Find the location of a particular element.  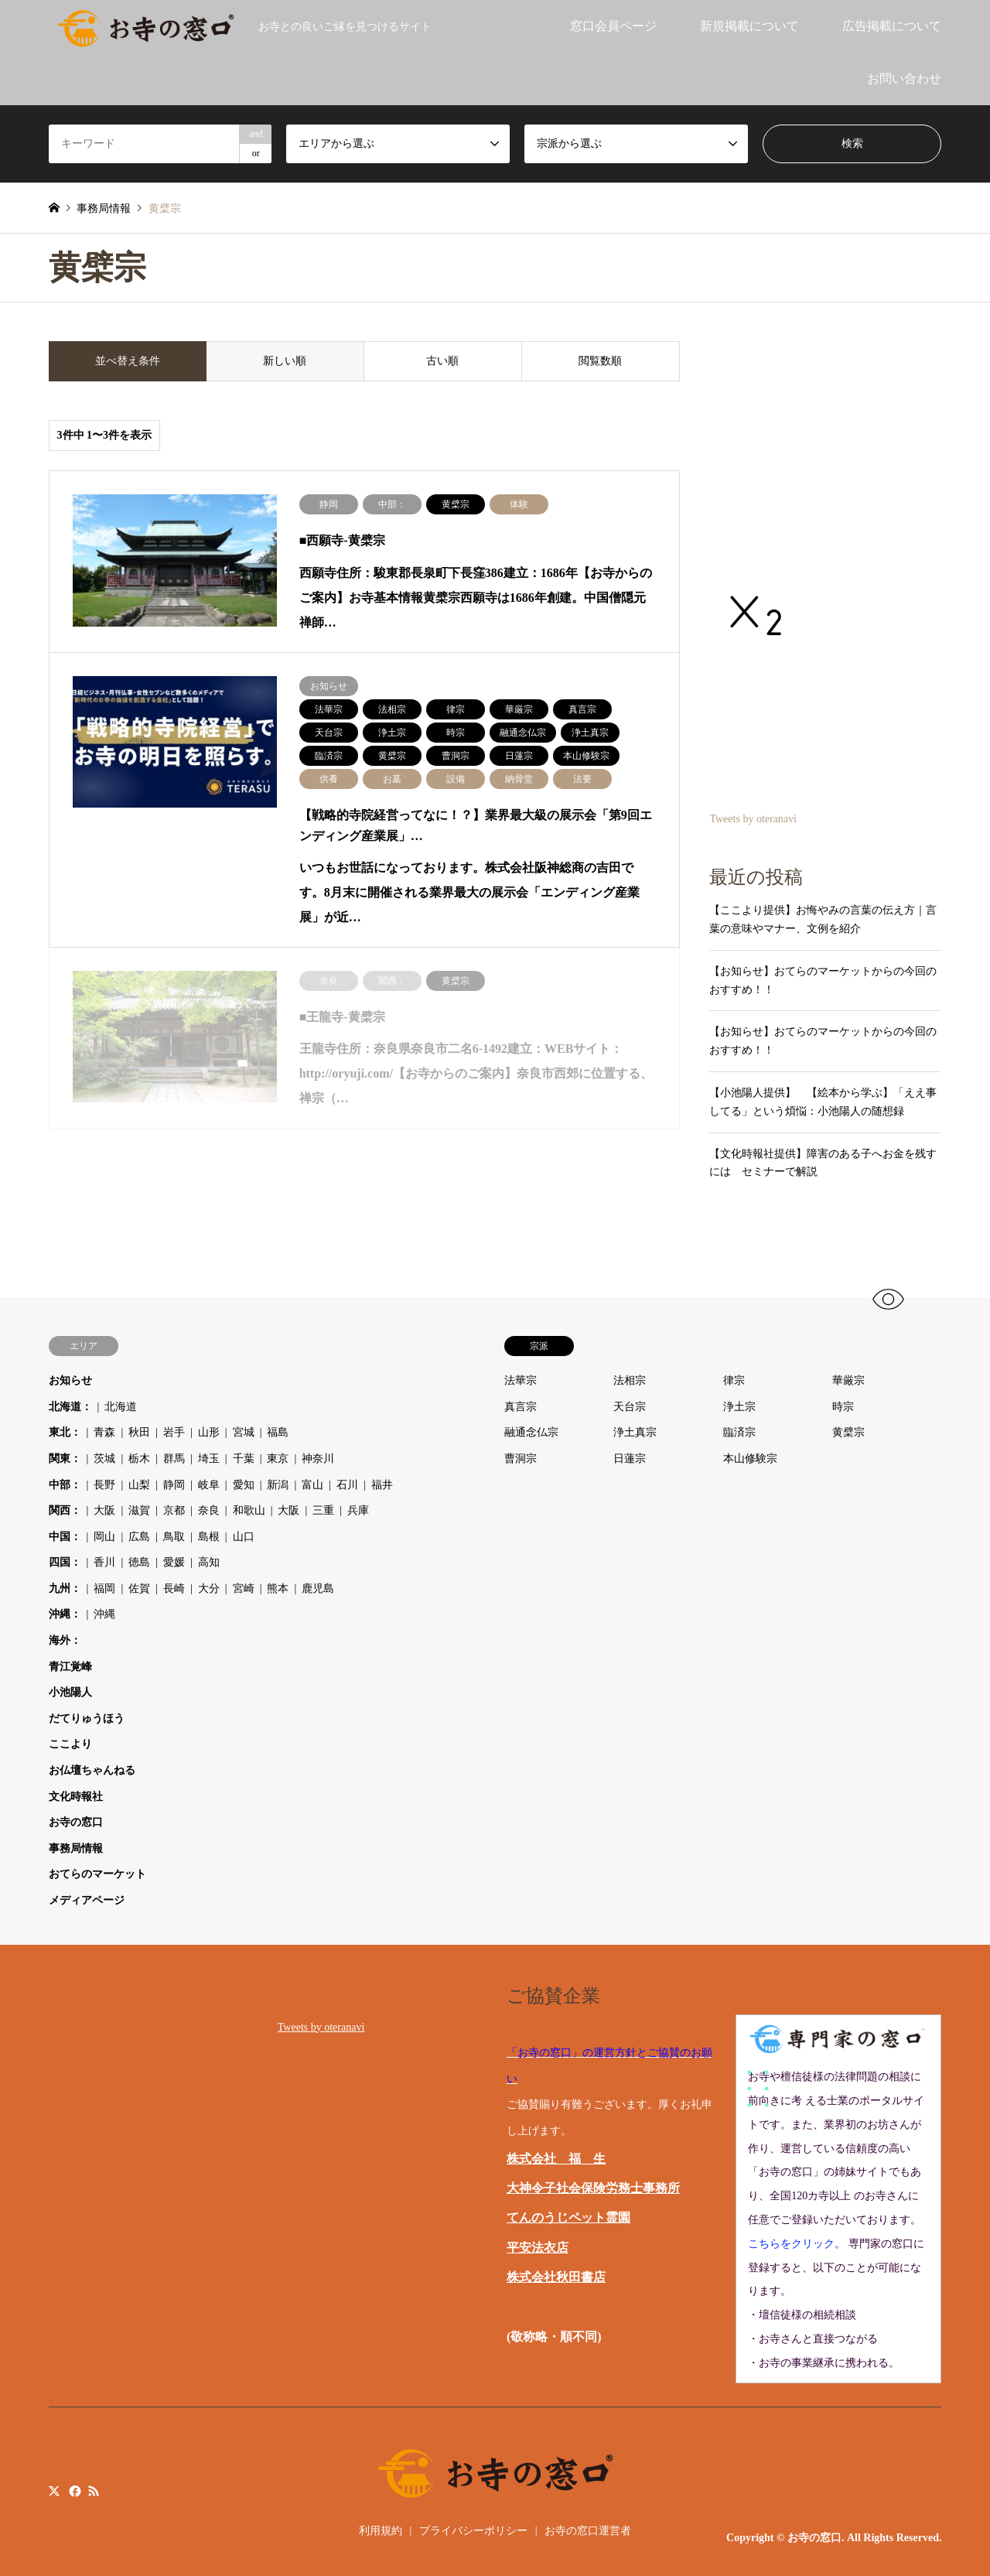

view or preview content is located at coordinates (888, 1299).